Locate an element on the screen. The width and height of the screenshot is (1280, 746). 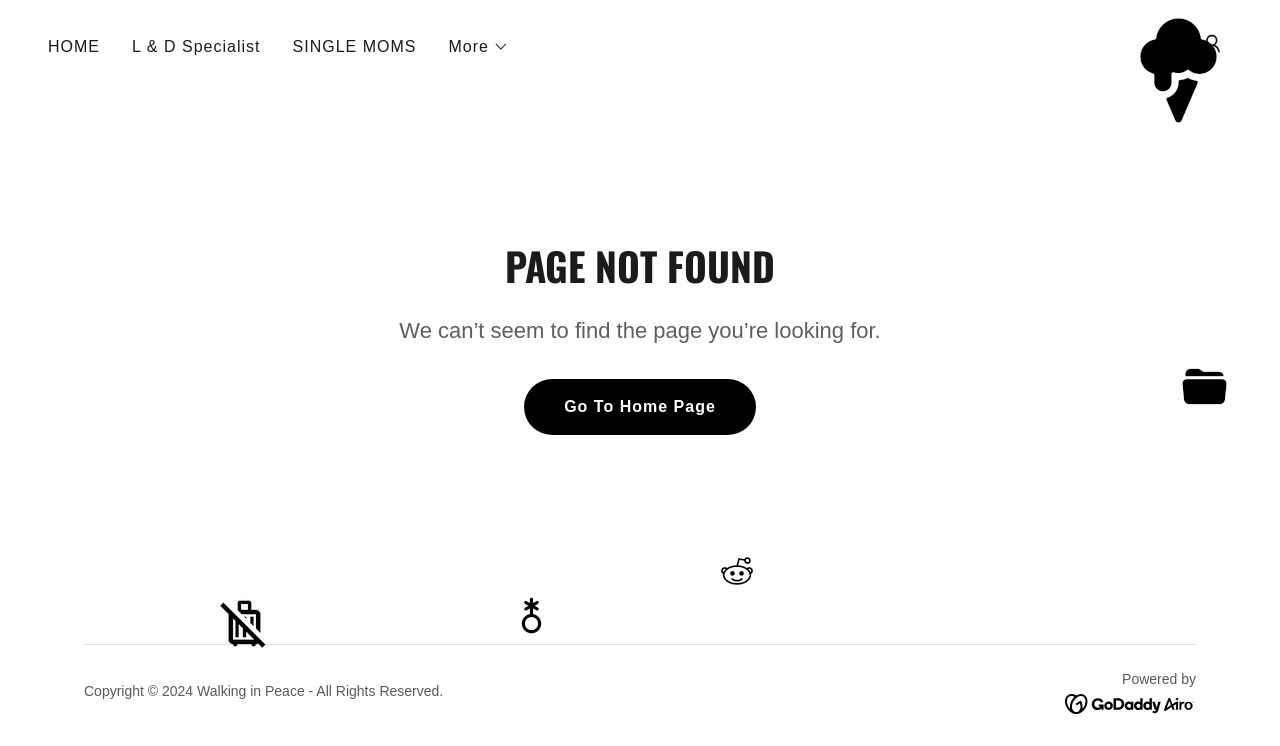
indicates non-binary gender identity option is located at coordinates (531, 615).